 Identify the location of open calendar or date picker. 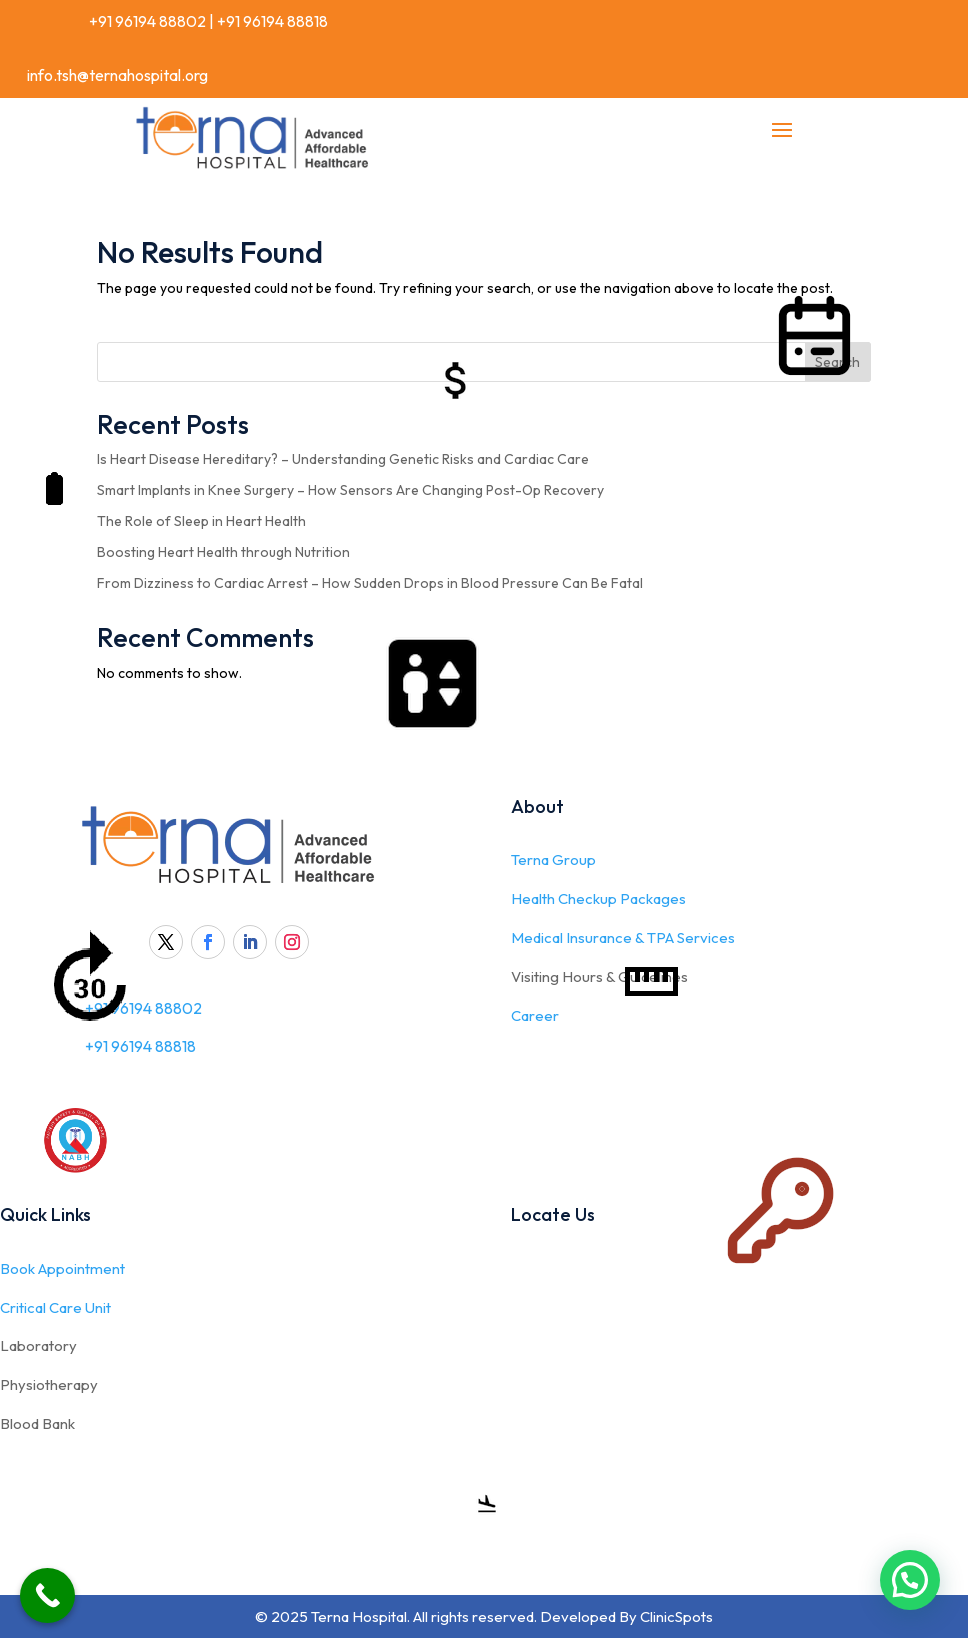
(814, 335).